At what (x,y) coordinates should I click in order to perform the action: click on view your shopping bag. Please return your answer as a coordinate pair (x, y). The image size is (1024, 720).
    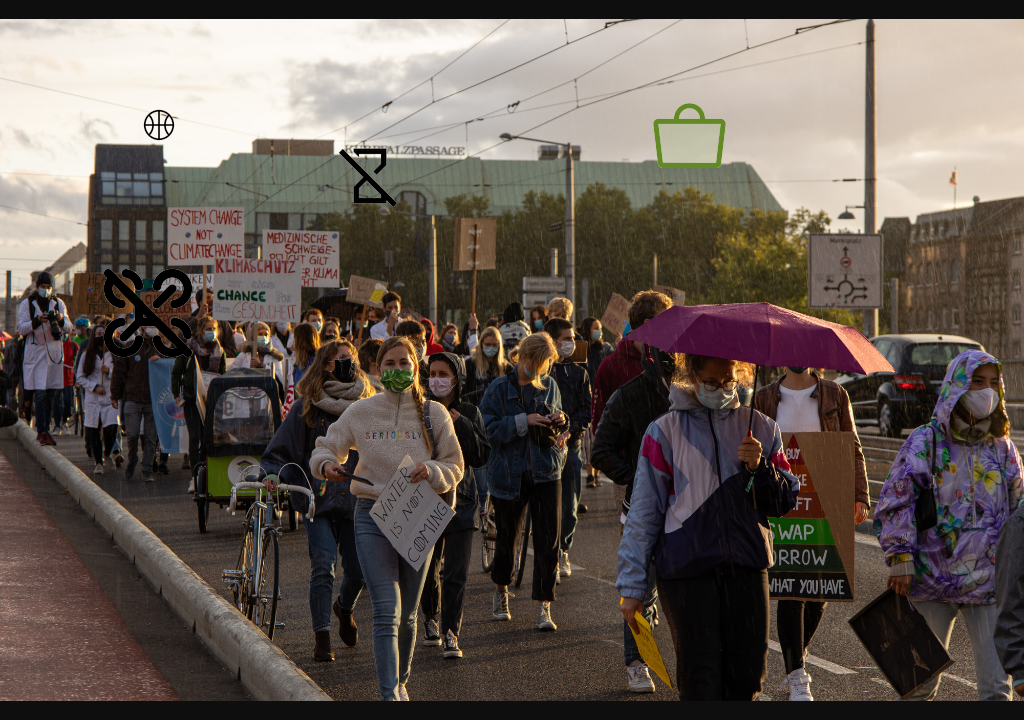
    Looking at the image, I should click on (689, 139).